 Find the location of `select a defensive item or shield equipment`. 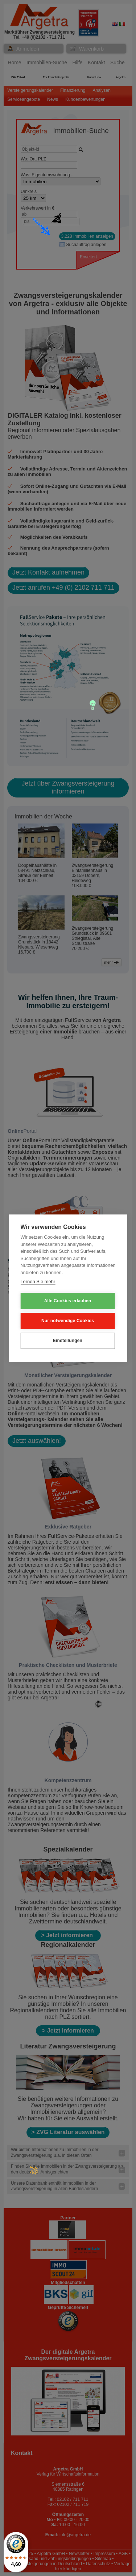

select a defensive item or shield equipment is located at coordinates (98, 1704).